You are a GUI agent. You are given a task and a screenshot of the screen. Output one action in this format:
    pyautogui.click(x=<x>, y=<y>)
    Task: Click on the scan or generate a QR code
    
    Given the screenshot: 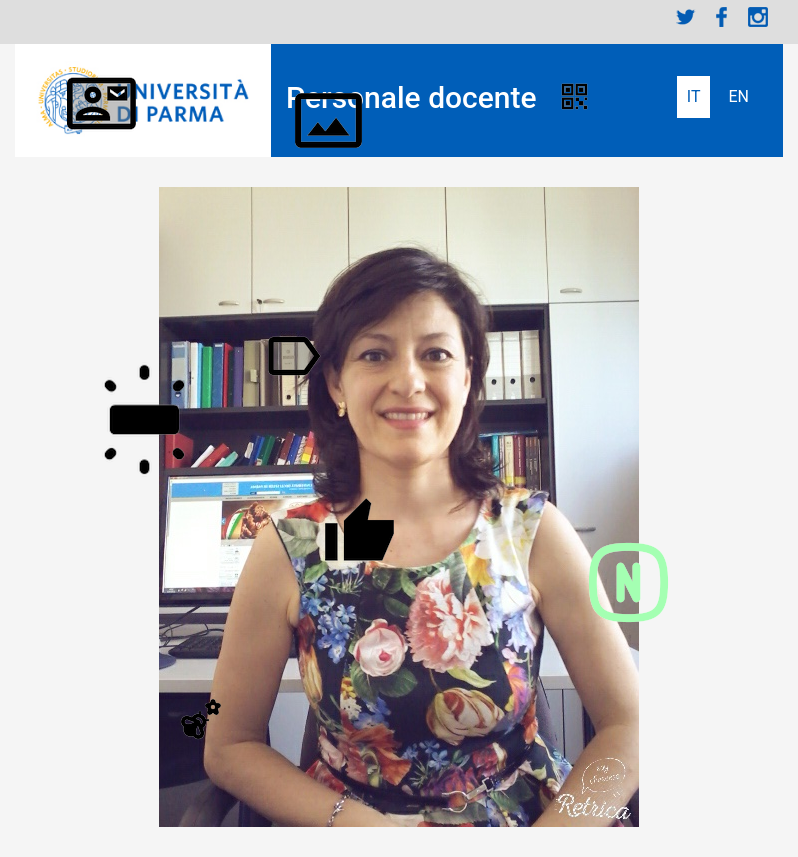 What is the action you would take?
    pyautogui.click(x=574, y=96)
    